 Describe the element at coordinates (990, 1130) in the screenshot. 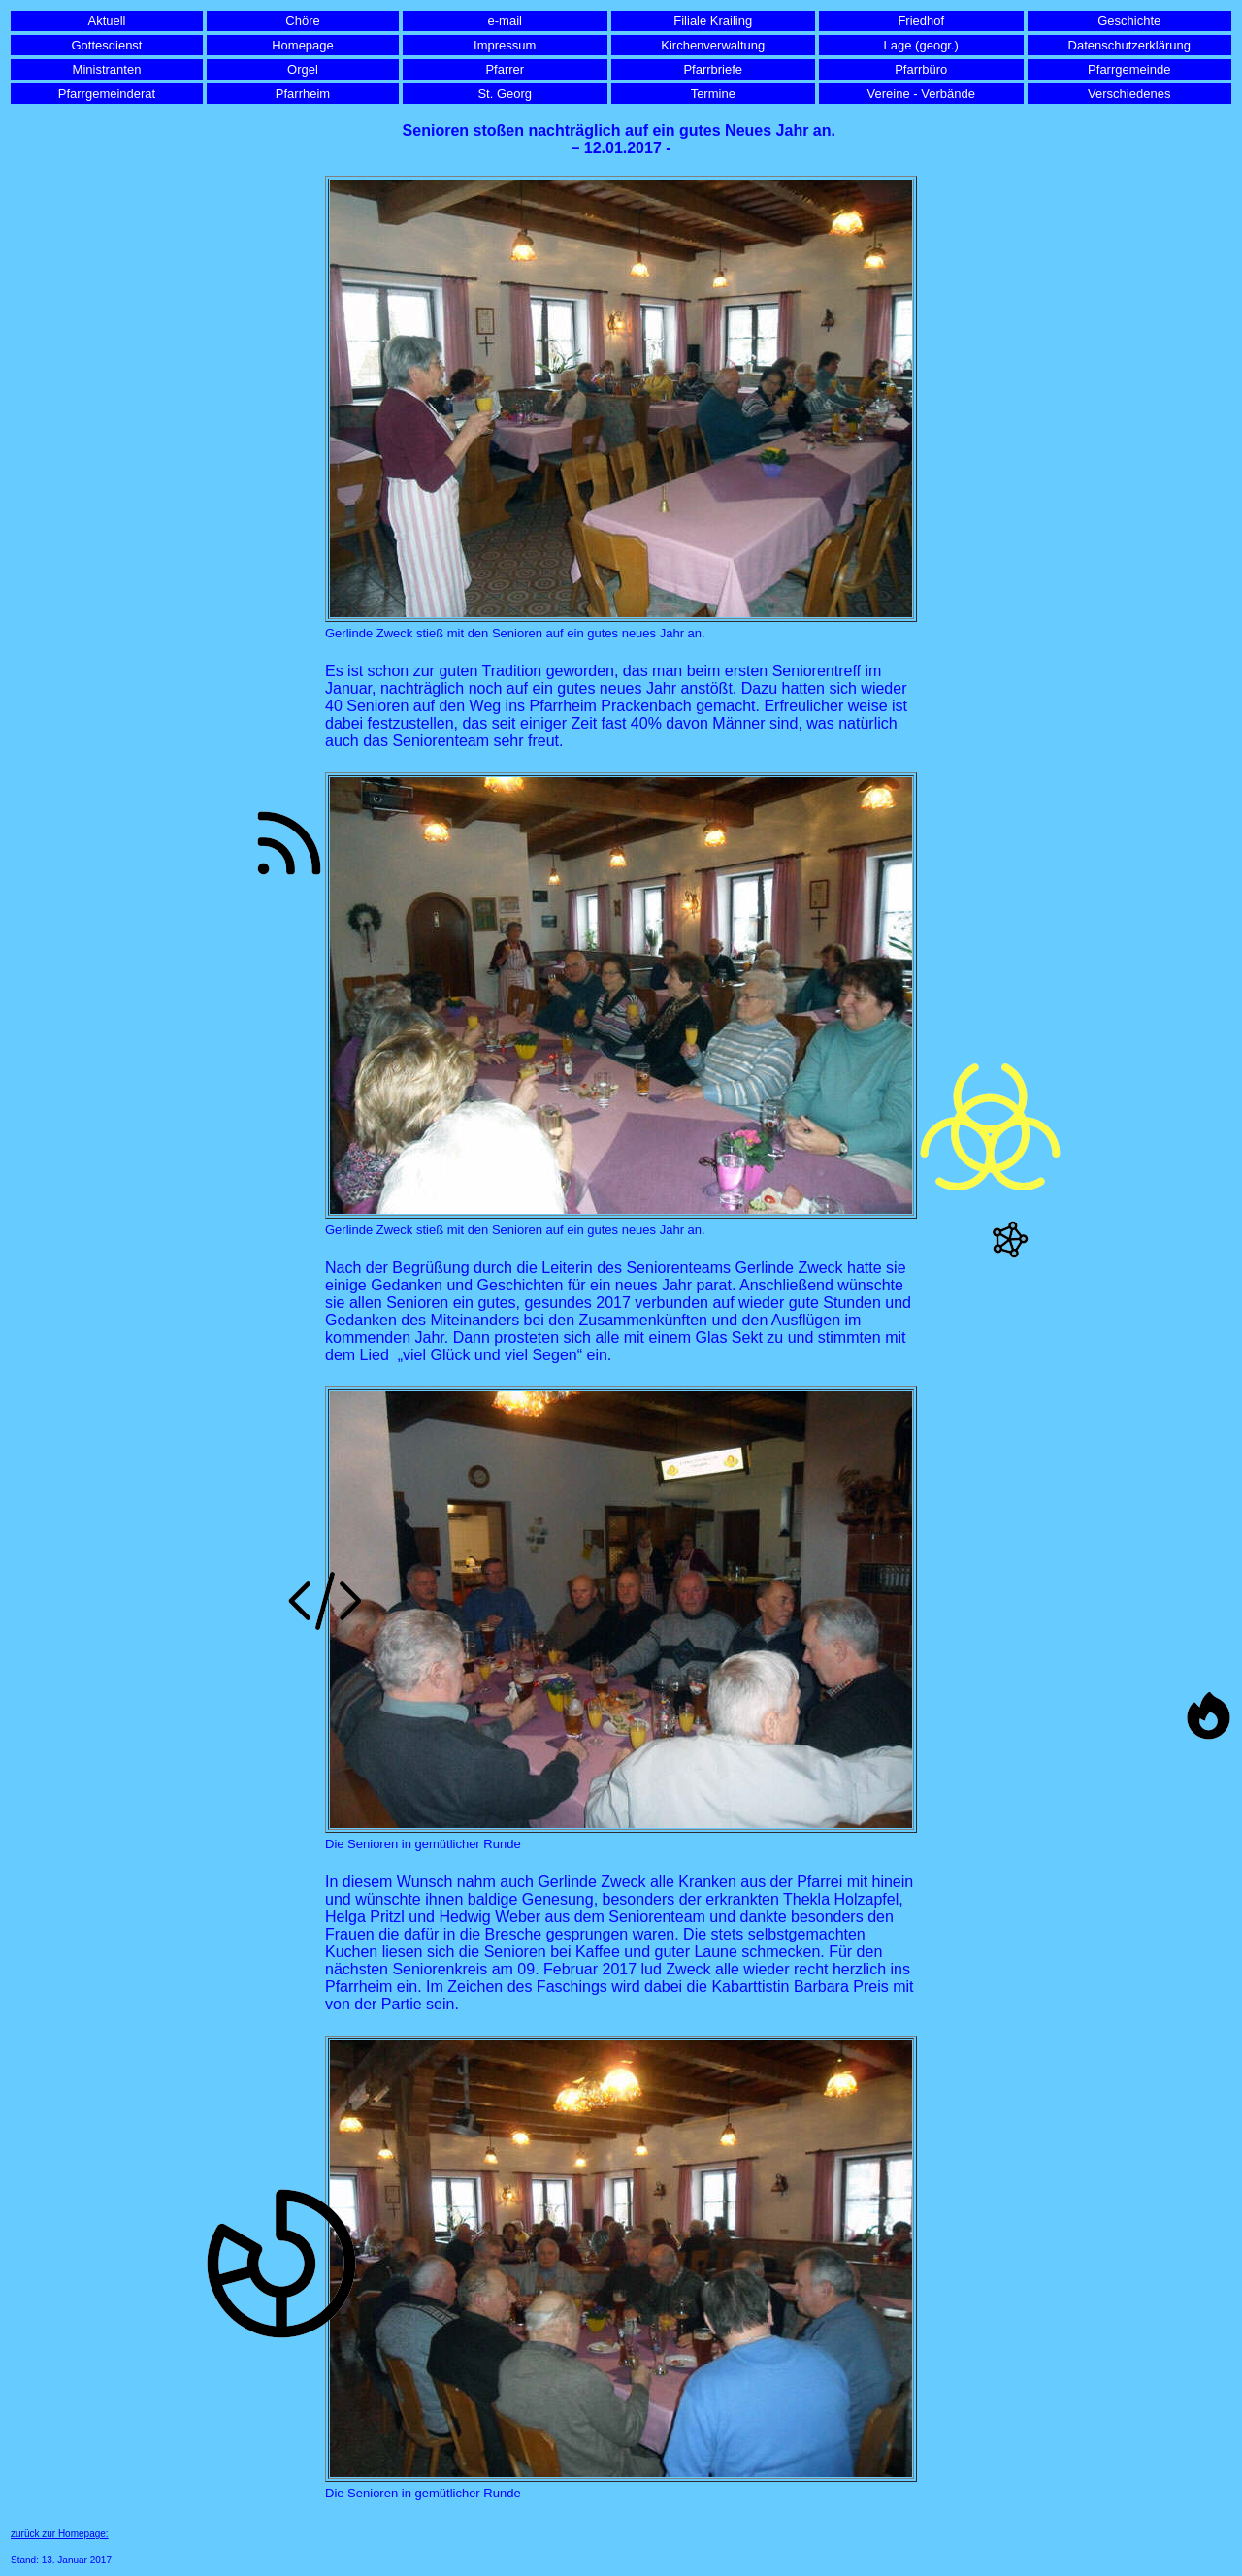

I see `indicates hazardous or dangerous content` at that location.